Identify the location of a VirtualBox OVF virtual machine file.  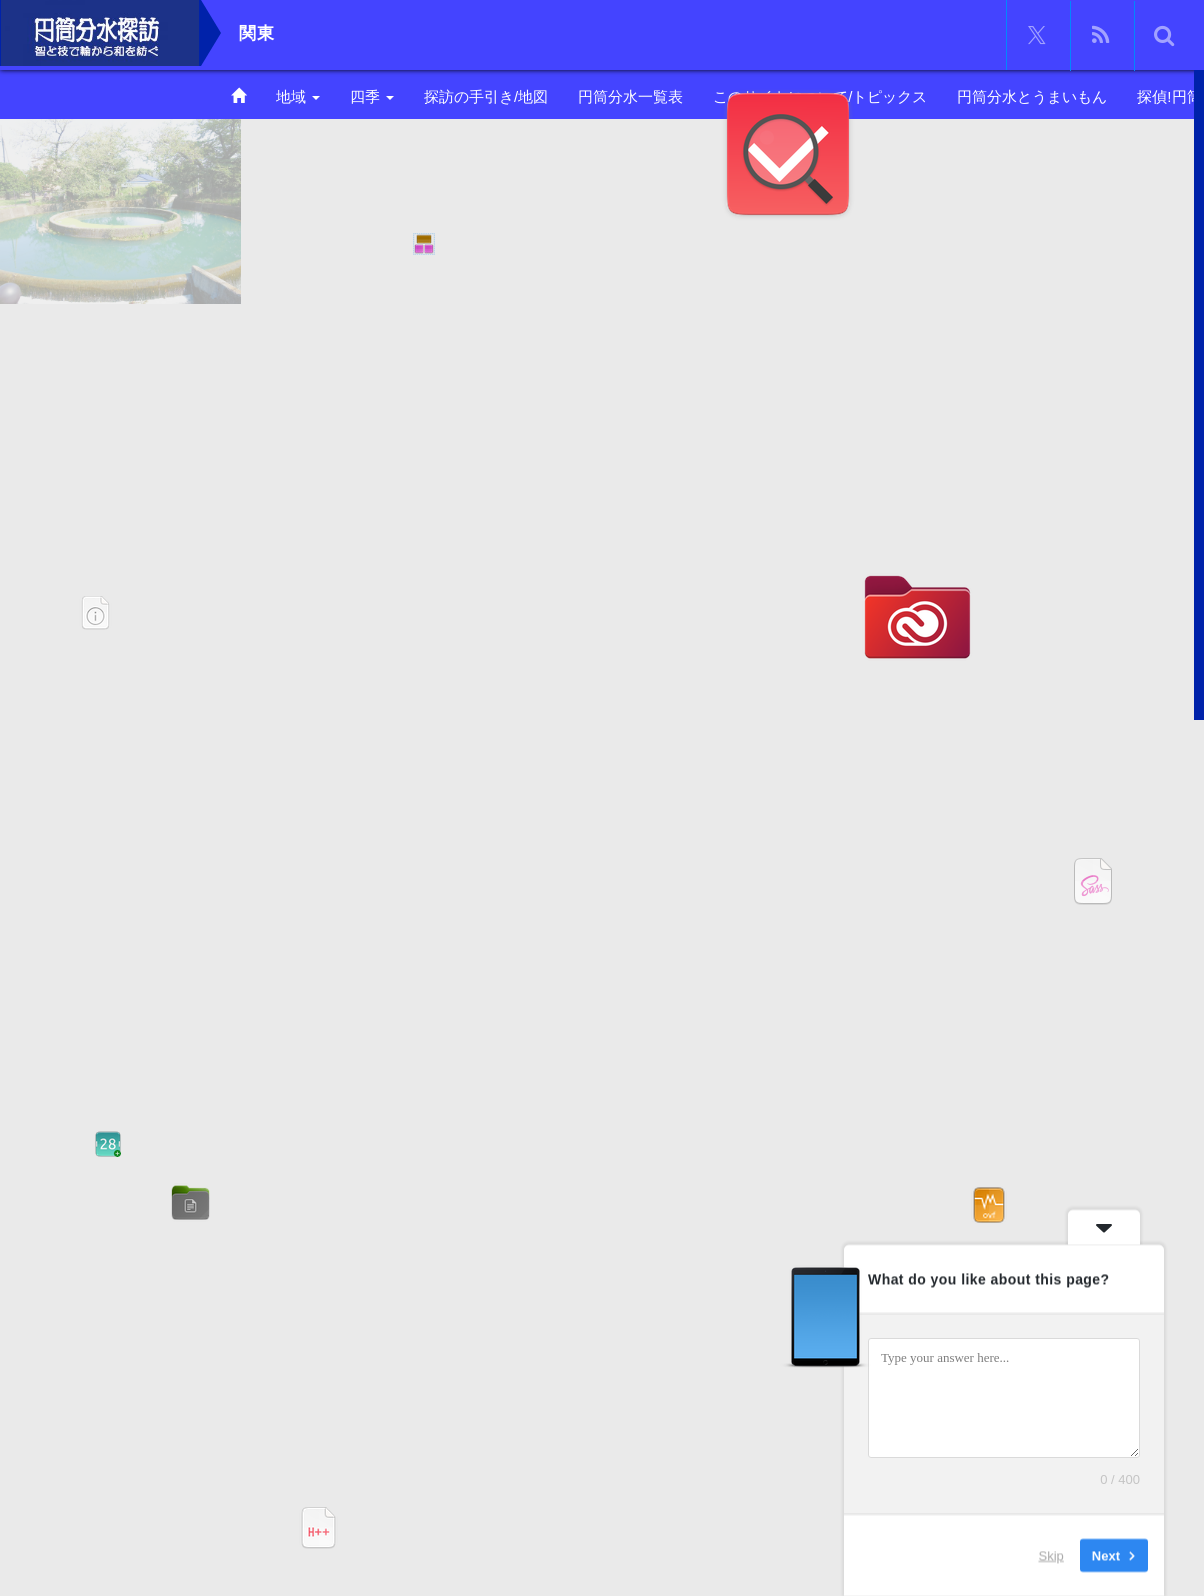
(989, 1205).